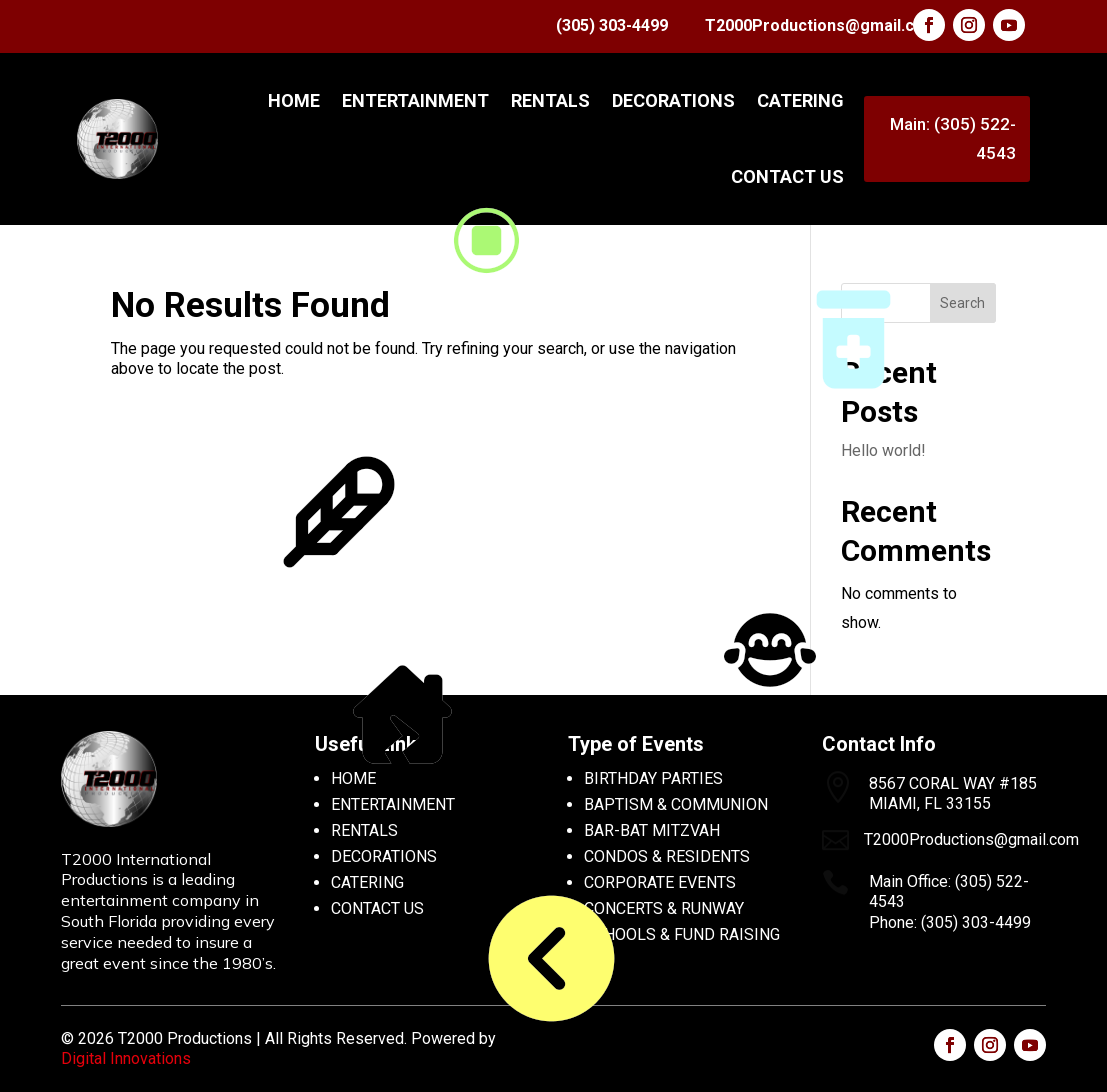  What do you see at coordinates (551, 958) in the screenshot?
I see `go back to the previous screen` at bounding box center [551, 958].